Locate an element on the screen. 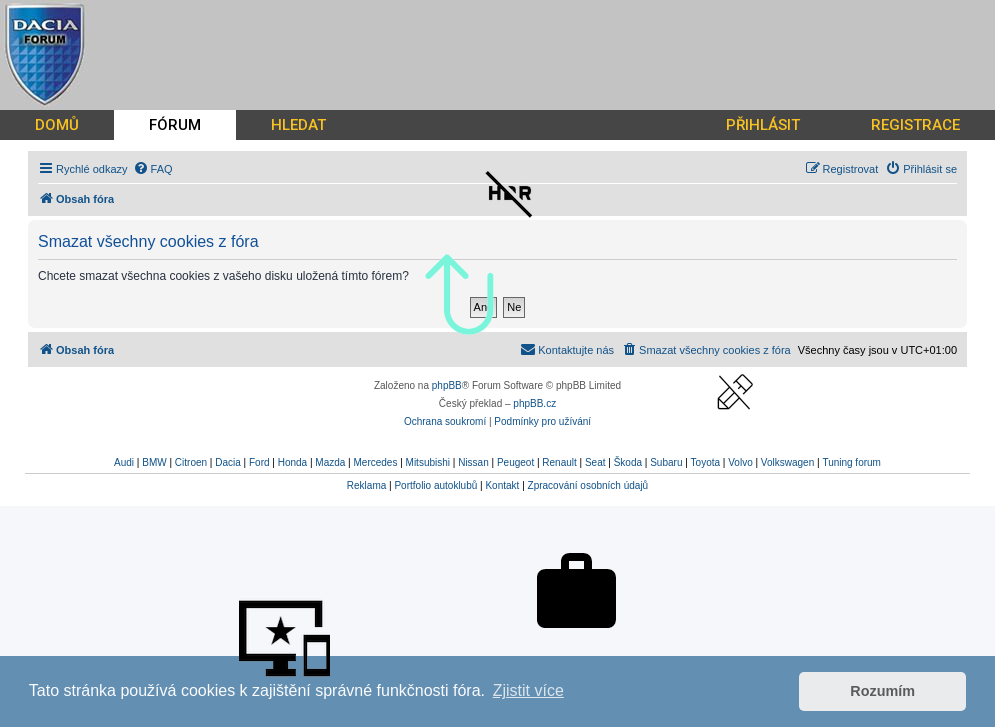 The image size is (995, 727). undo or go back to previous state is located at coordinates (462, 294).